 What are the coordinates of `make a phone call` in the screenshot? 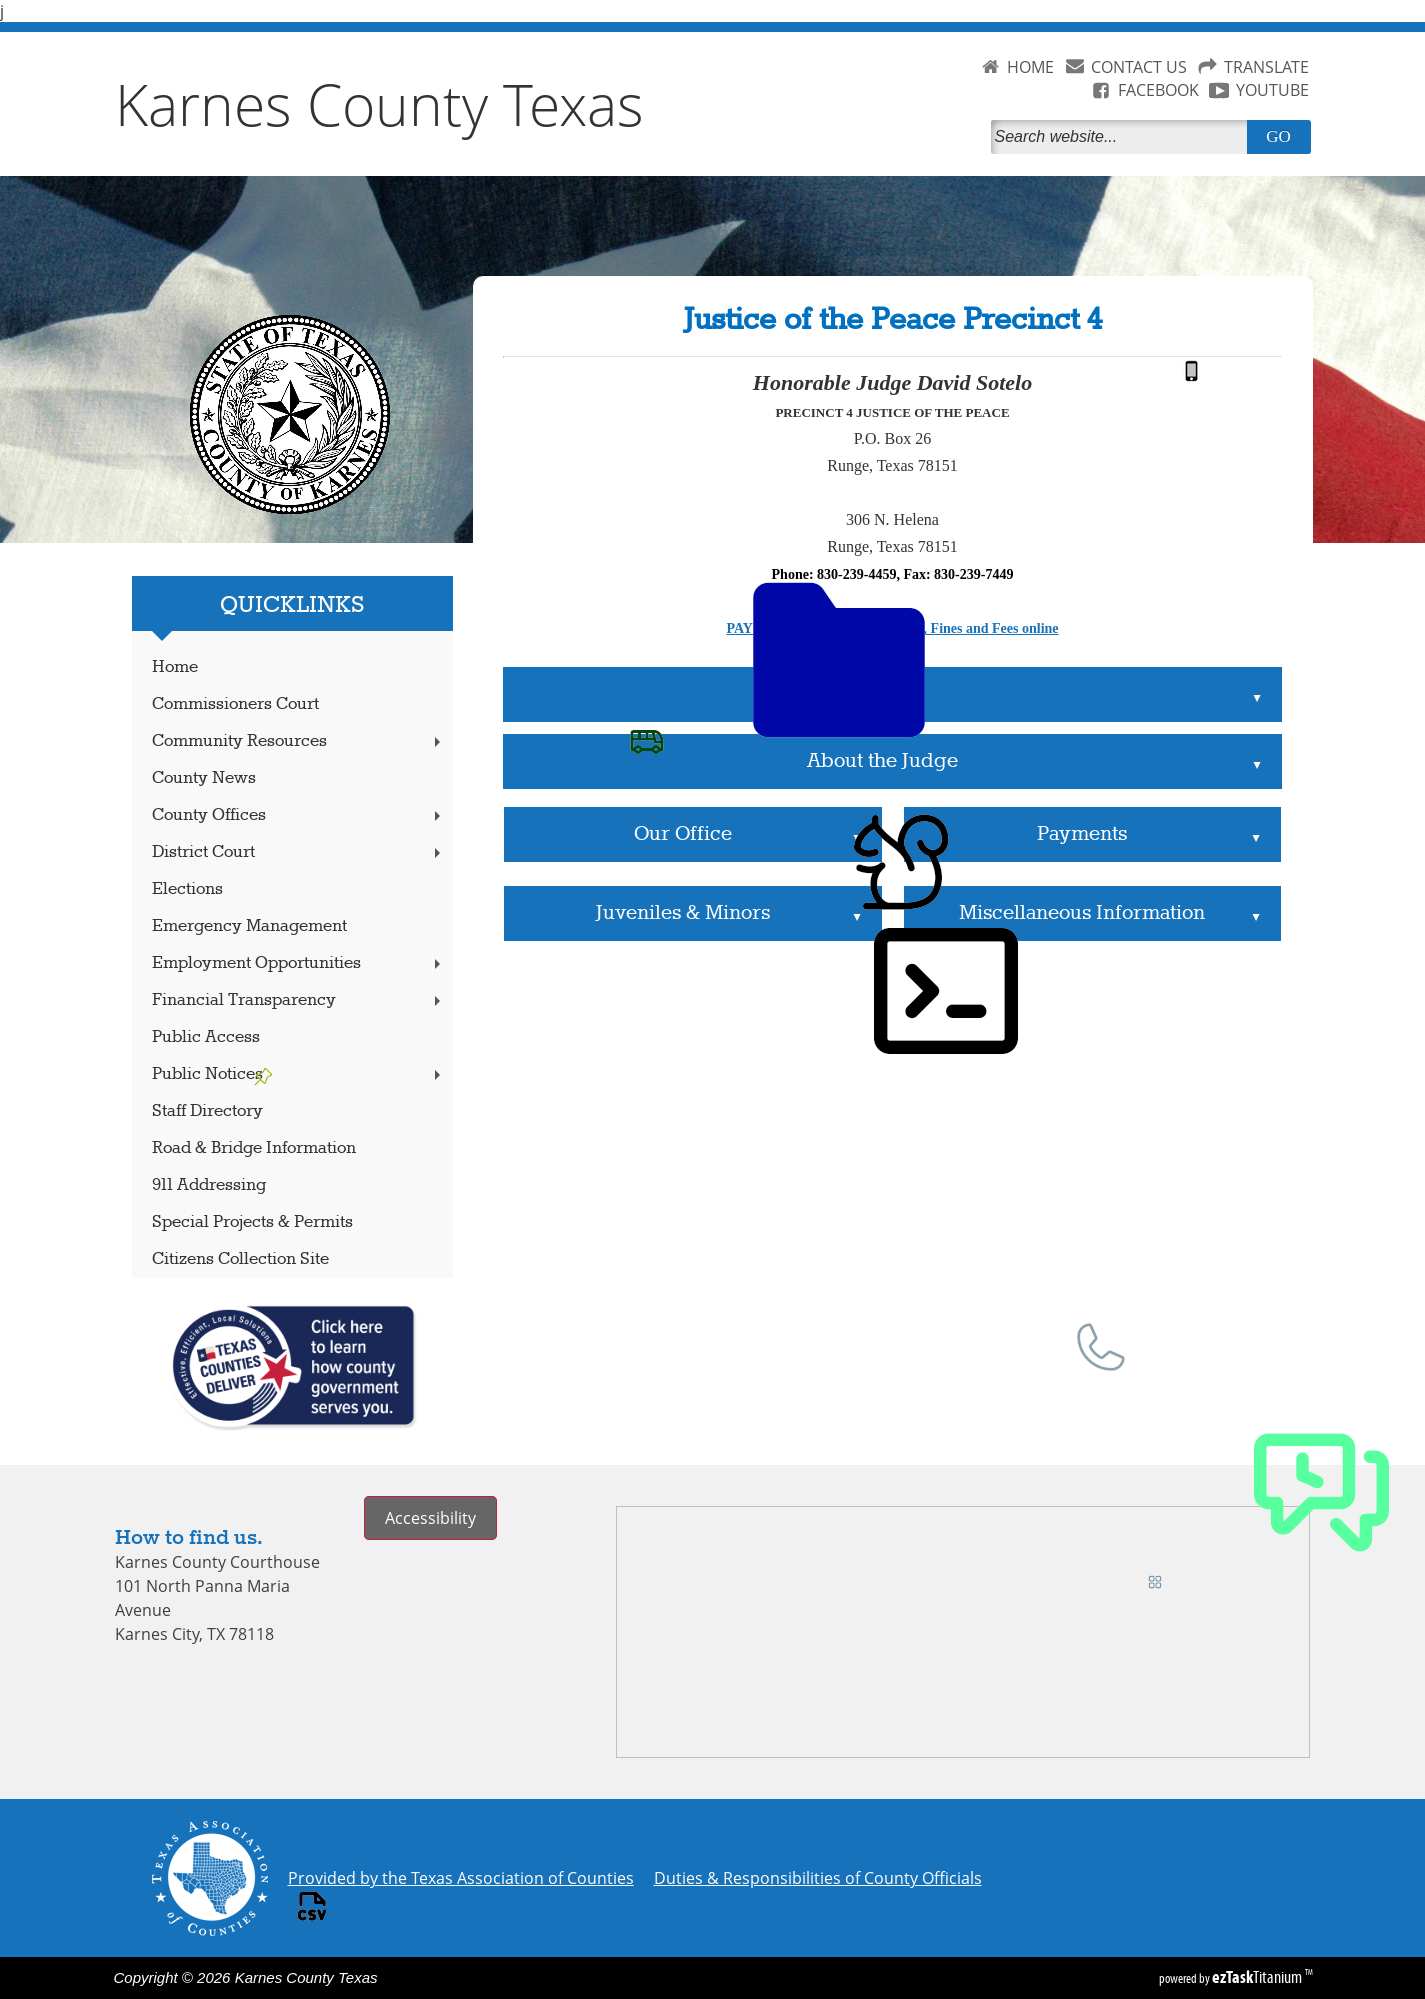 It's located at (1100, 1348).